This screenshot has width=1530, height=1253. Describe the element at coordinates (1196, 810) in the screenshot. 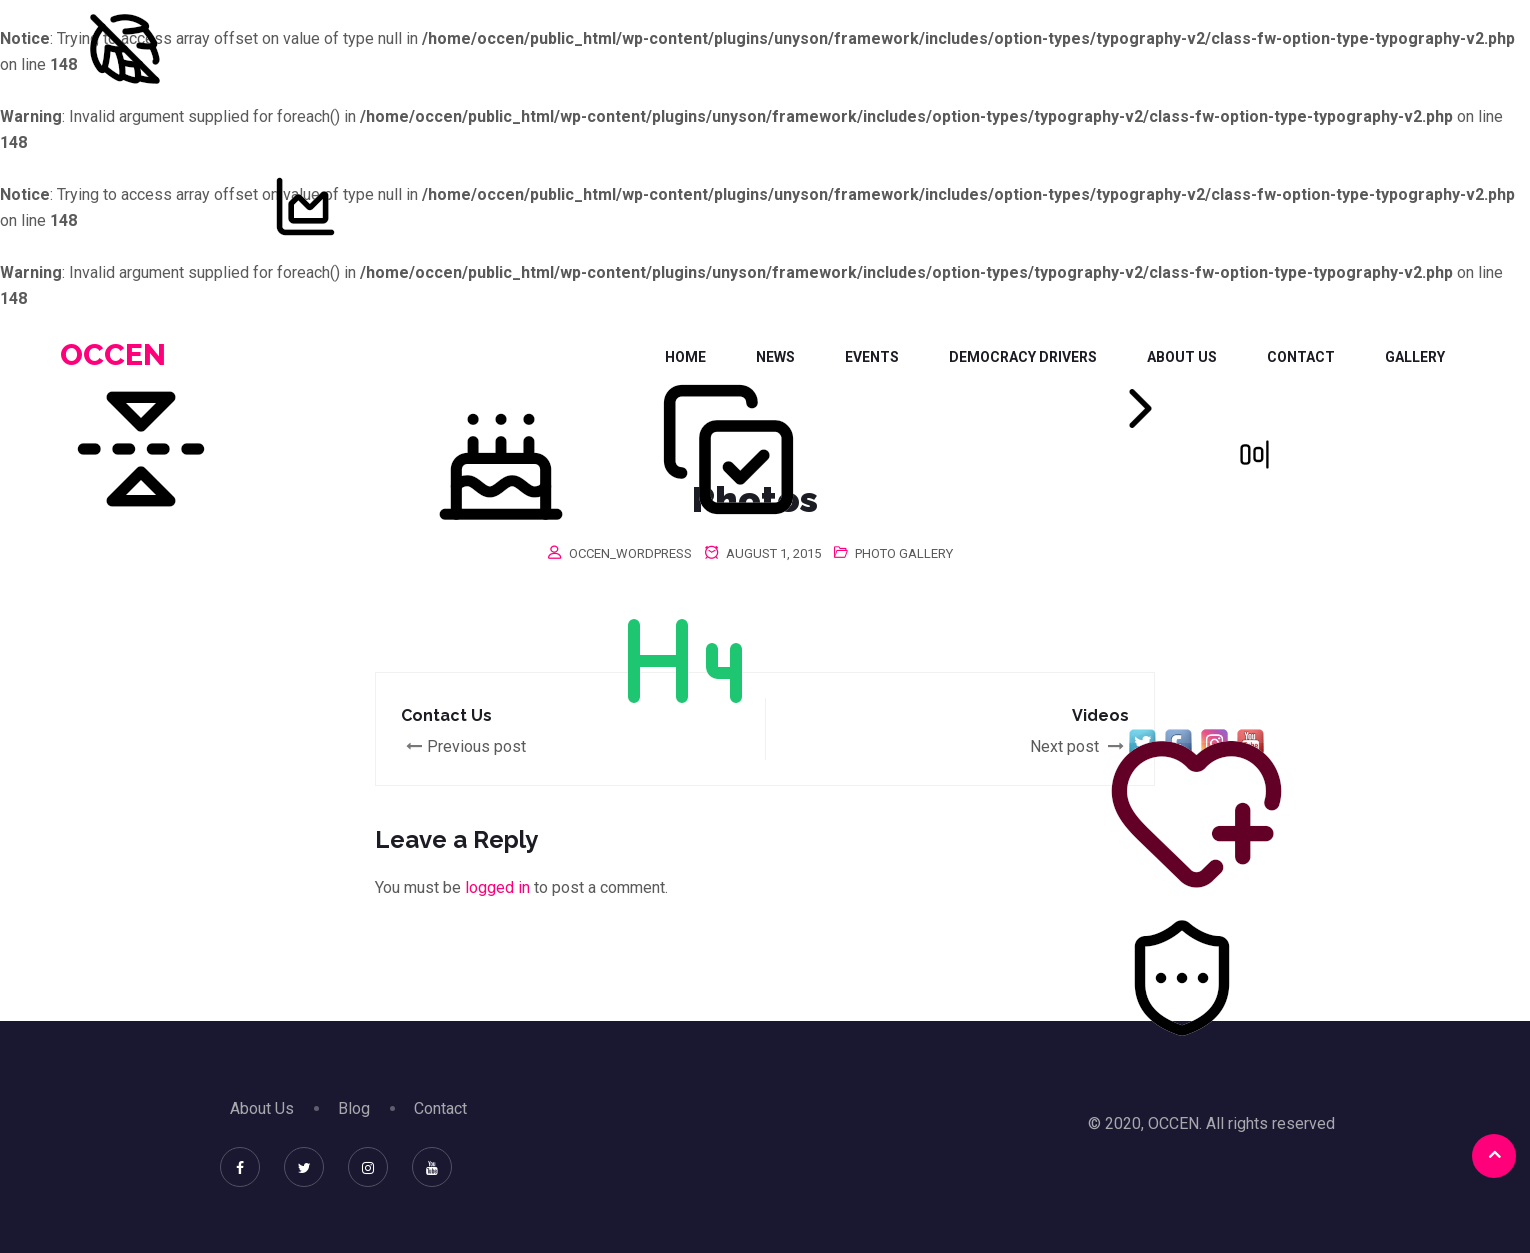

I see `add to favorites` at that location.